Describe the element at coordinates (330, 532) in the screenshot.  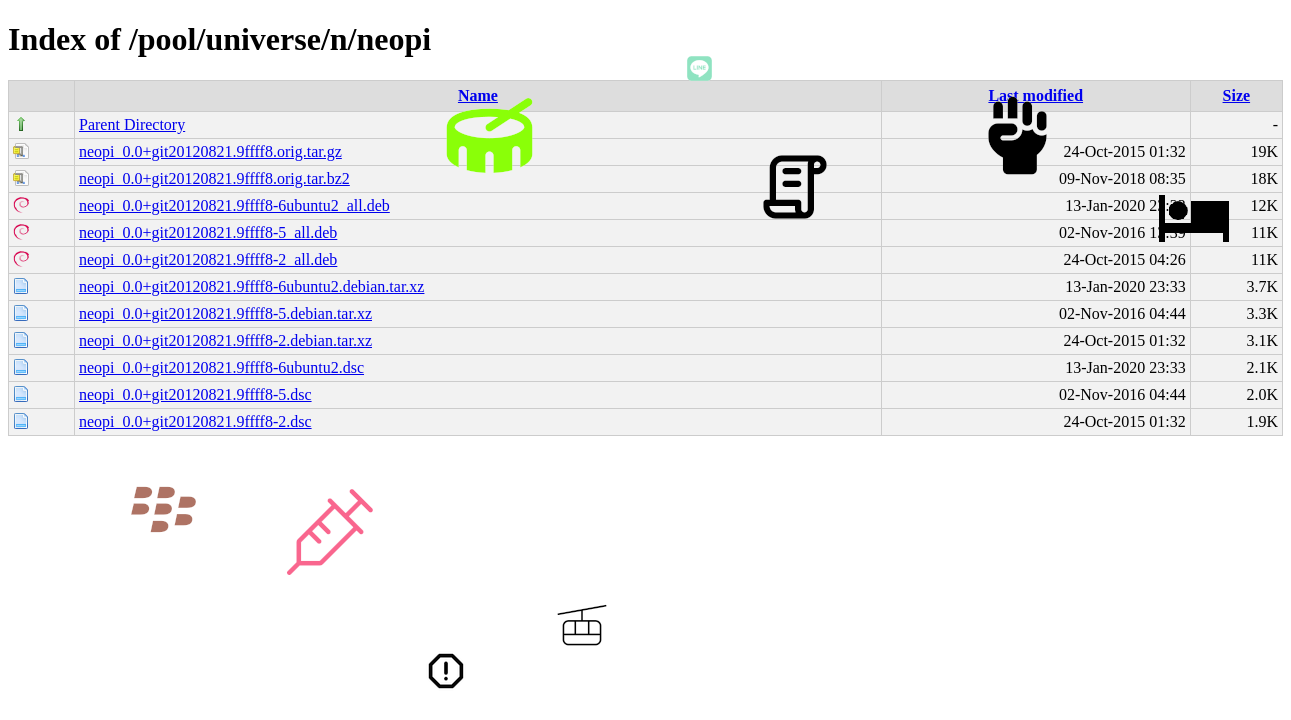
I see `access medical or health information` at that location.